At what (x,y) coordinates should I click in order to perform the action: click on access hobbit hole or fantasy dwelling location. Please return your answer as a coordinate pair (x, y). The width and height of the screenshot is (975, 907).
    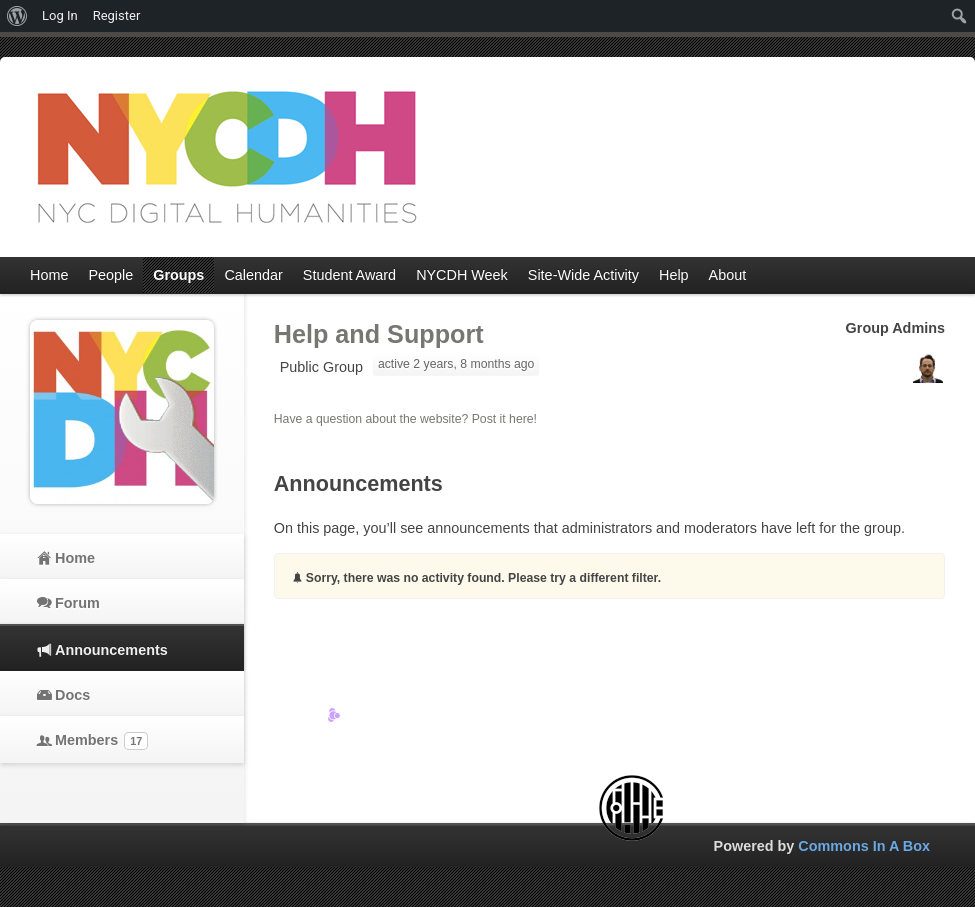
    Looking at the image, I should click on (632, 808).